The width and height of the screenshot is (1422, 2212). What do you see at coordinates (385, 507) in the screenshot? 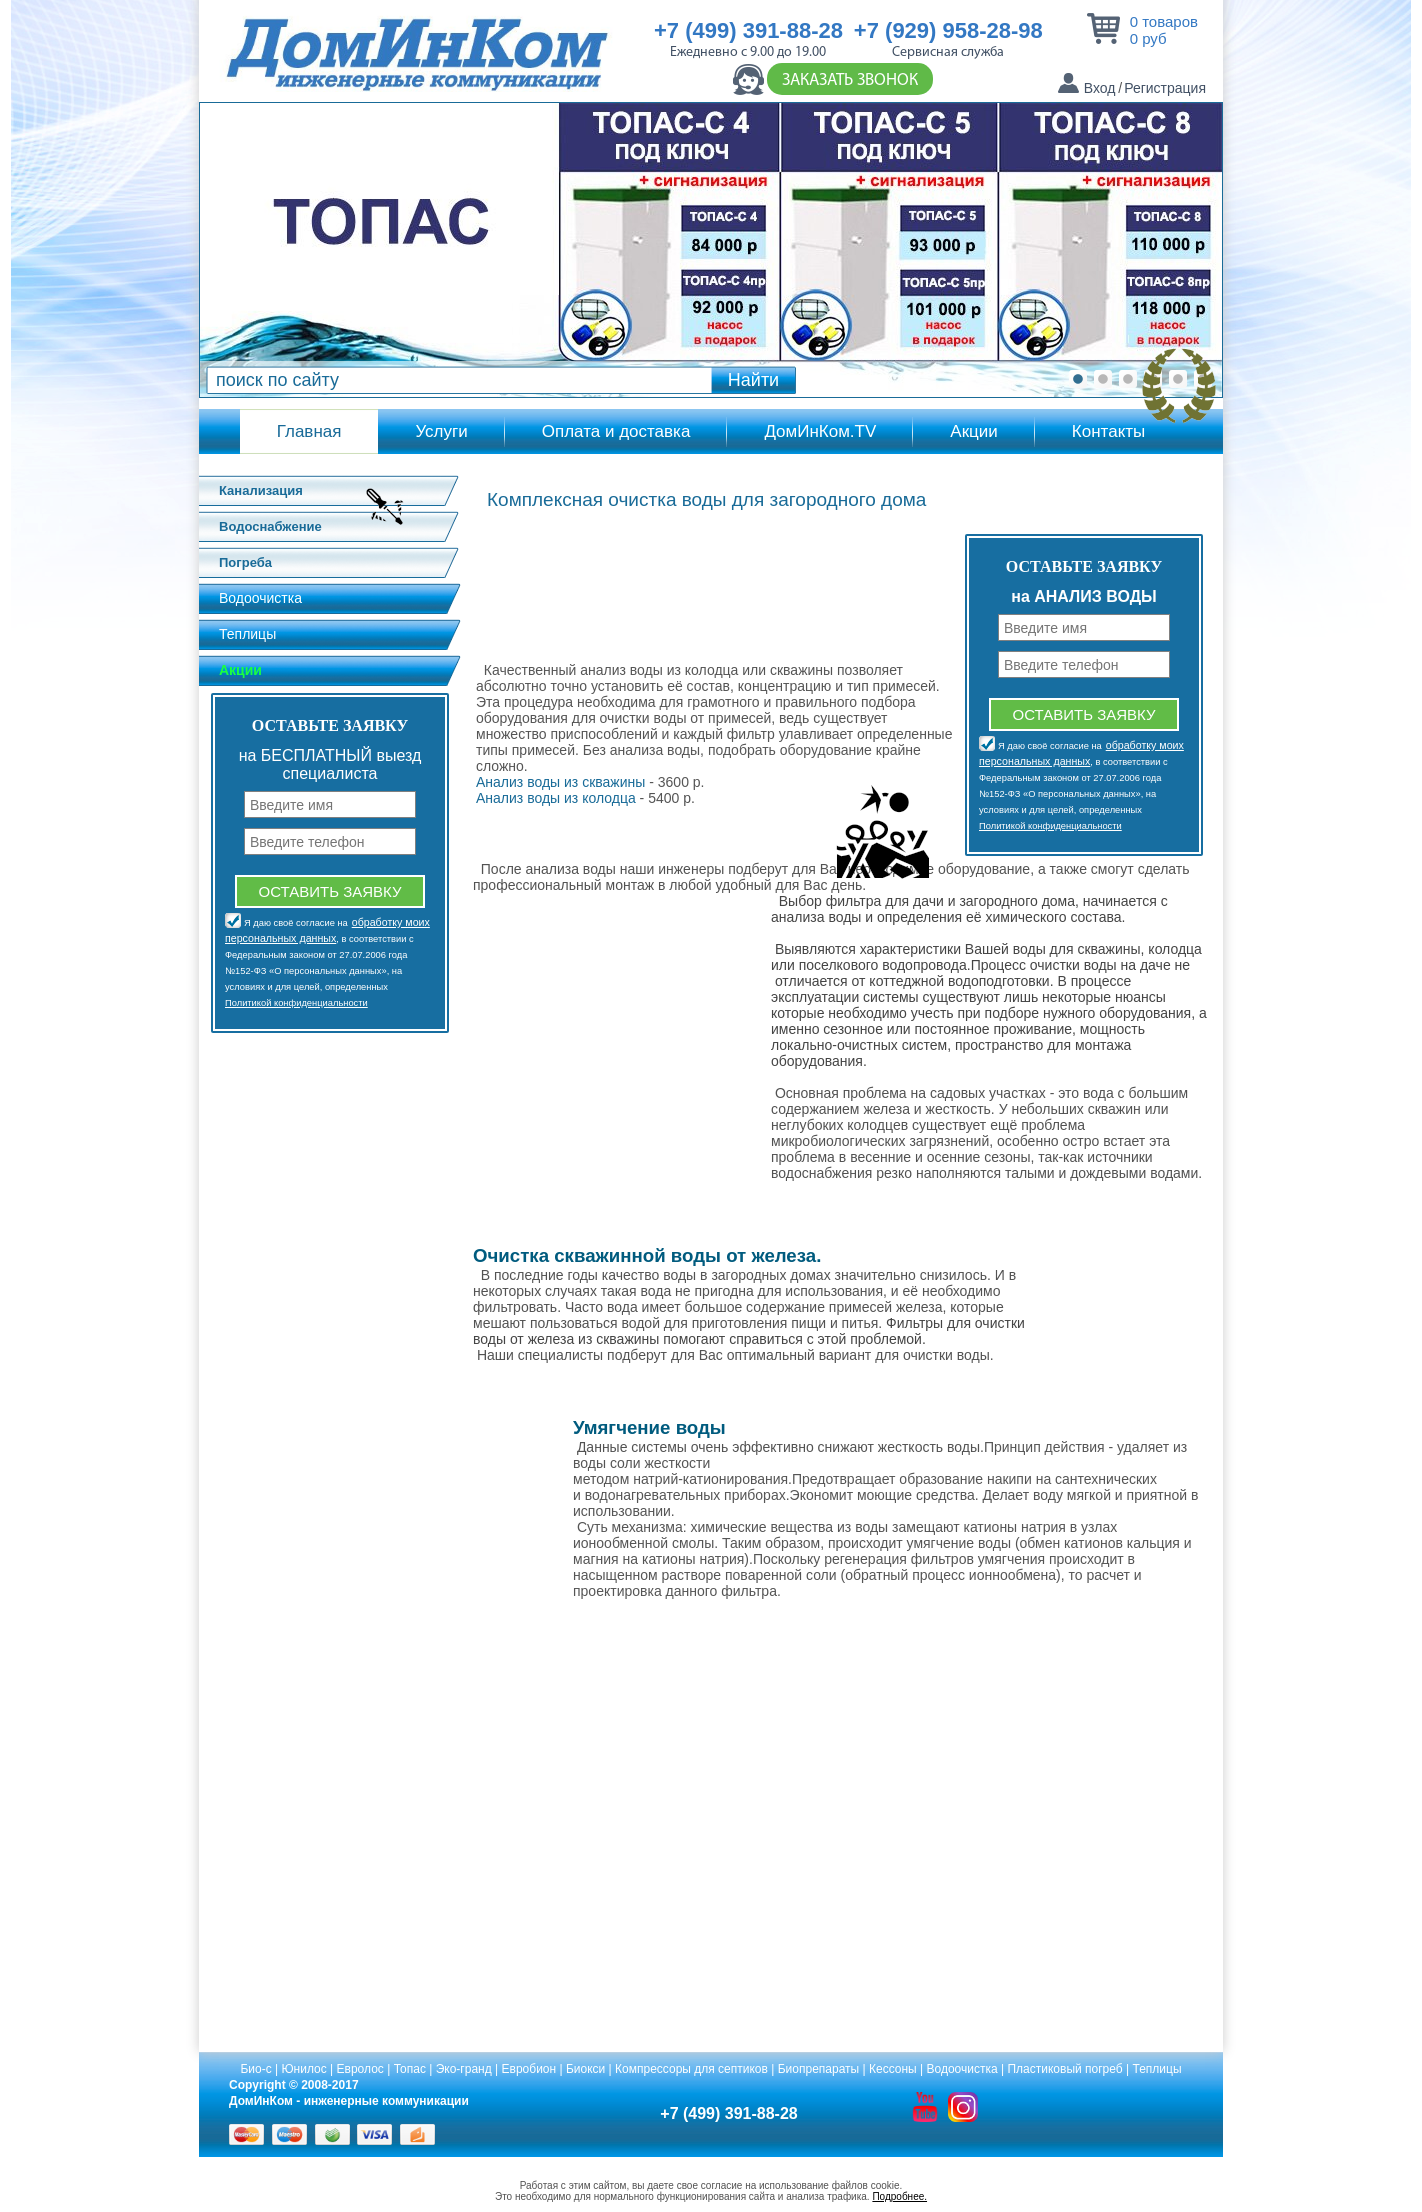
I see `access tools or settings` at bounding box center [385, 507].